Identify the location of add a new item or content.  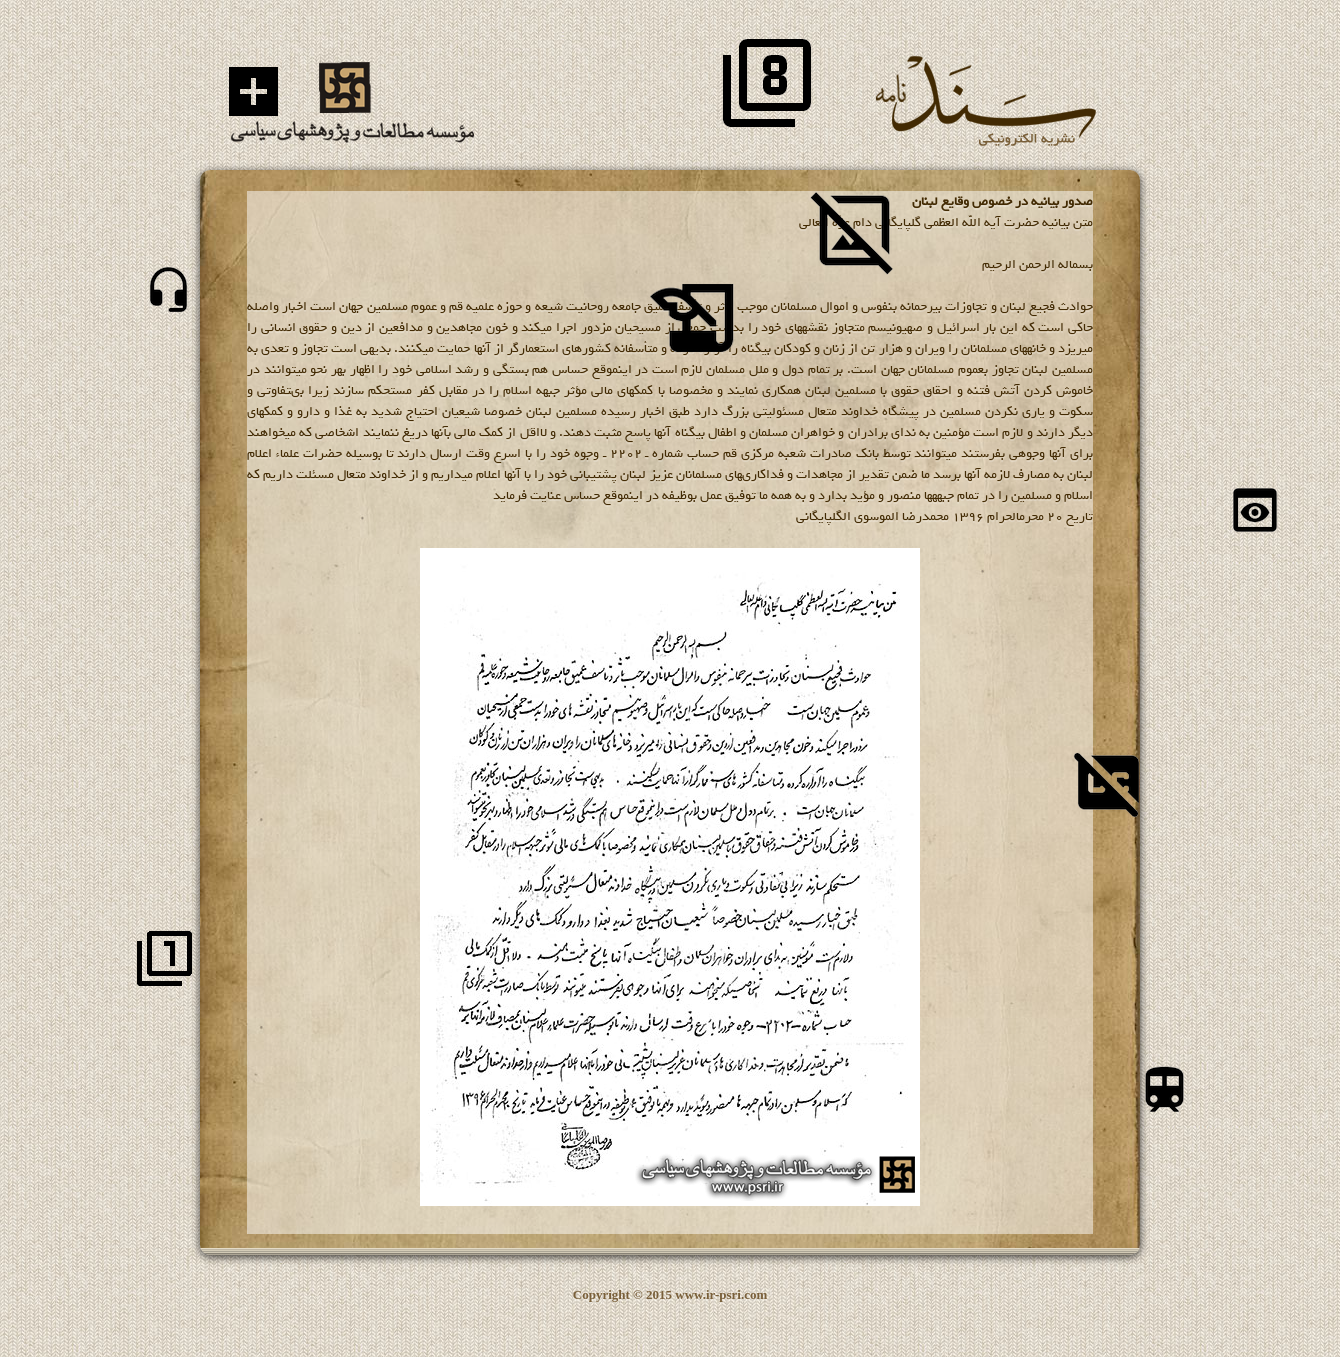
(253, 91).